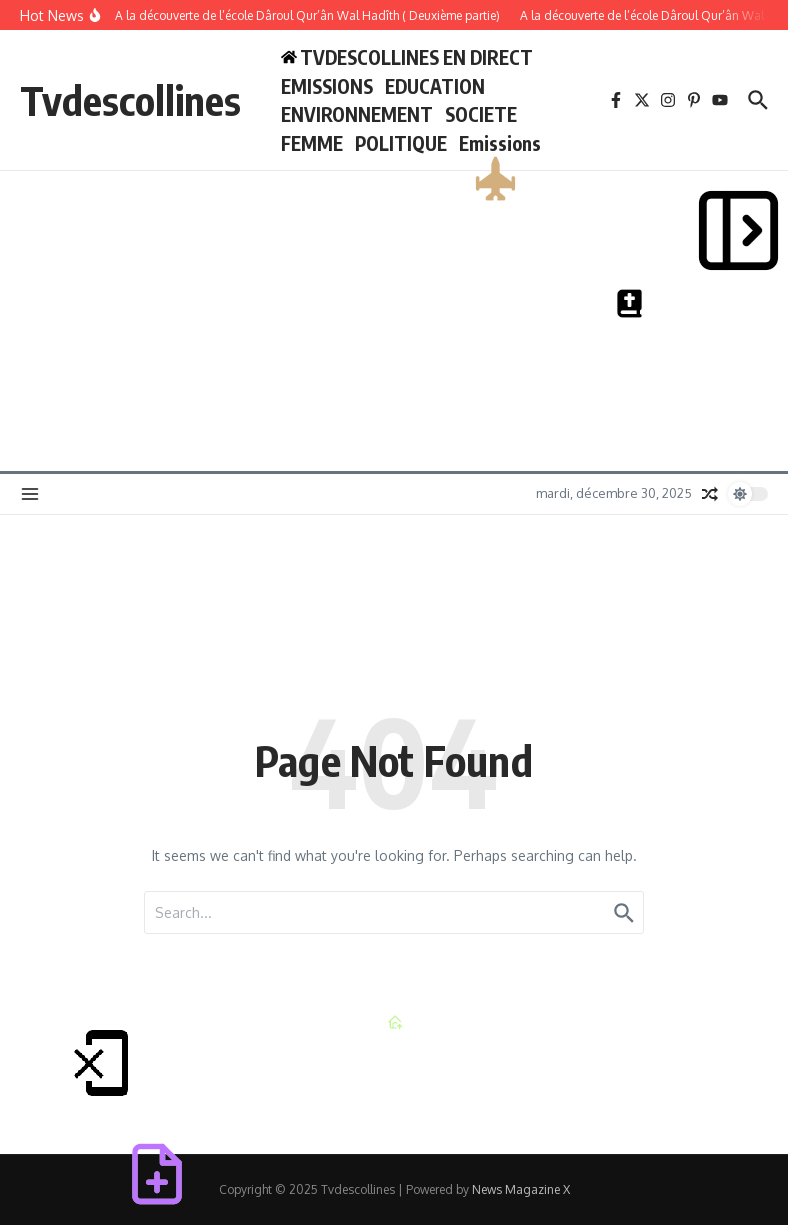 This screenshot has height=1225, width=788. I want to click on disconnect or unlink a mobile device, so click(101, 1063).